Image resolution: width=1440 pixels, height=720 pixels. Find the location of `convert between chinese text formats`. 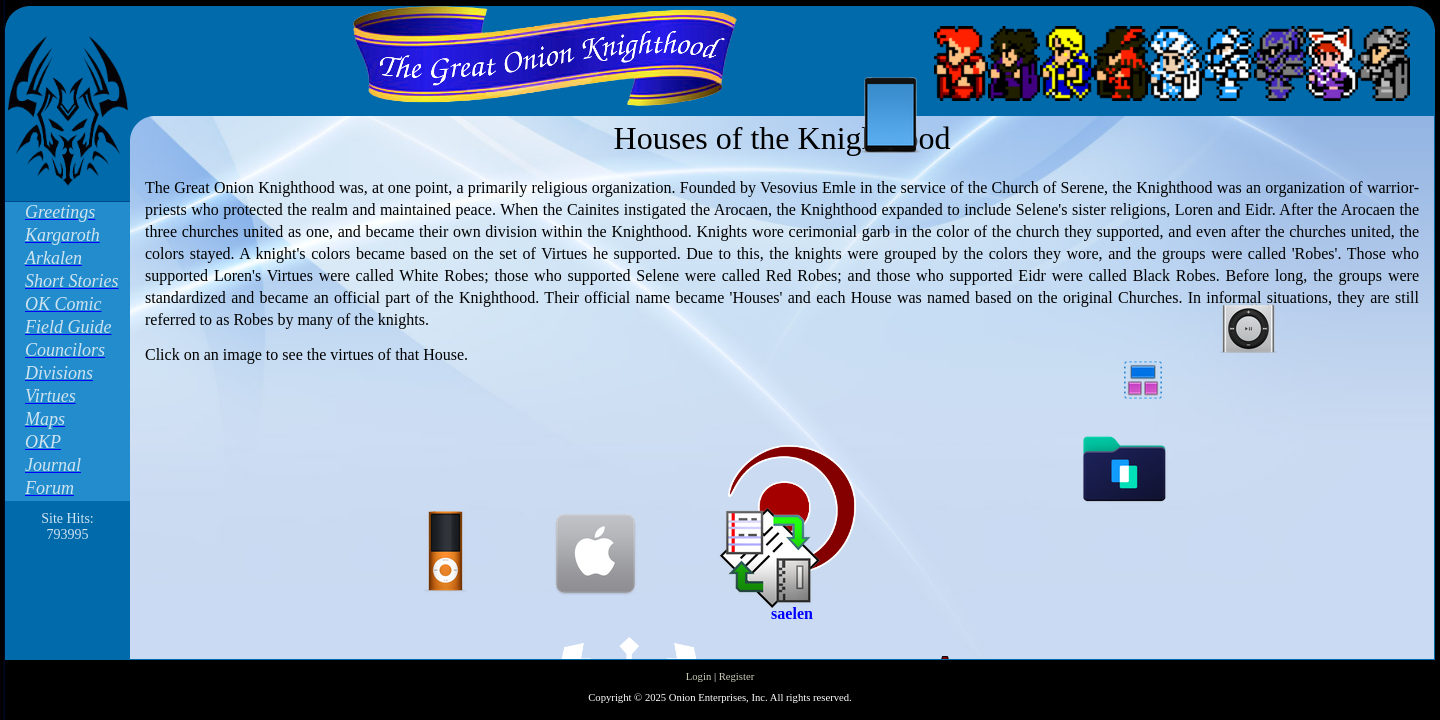

convert between chinese text formats is located at coordinates (769, 557).